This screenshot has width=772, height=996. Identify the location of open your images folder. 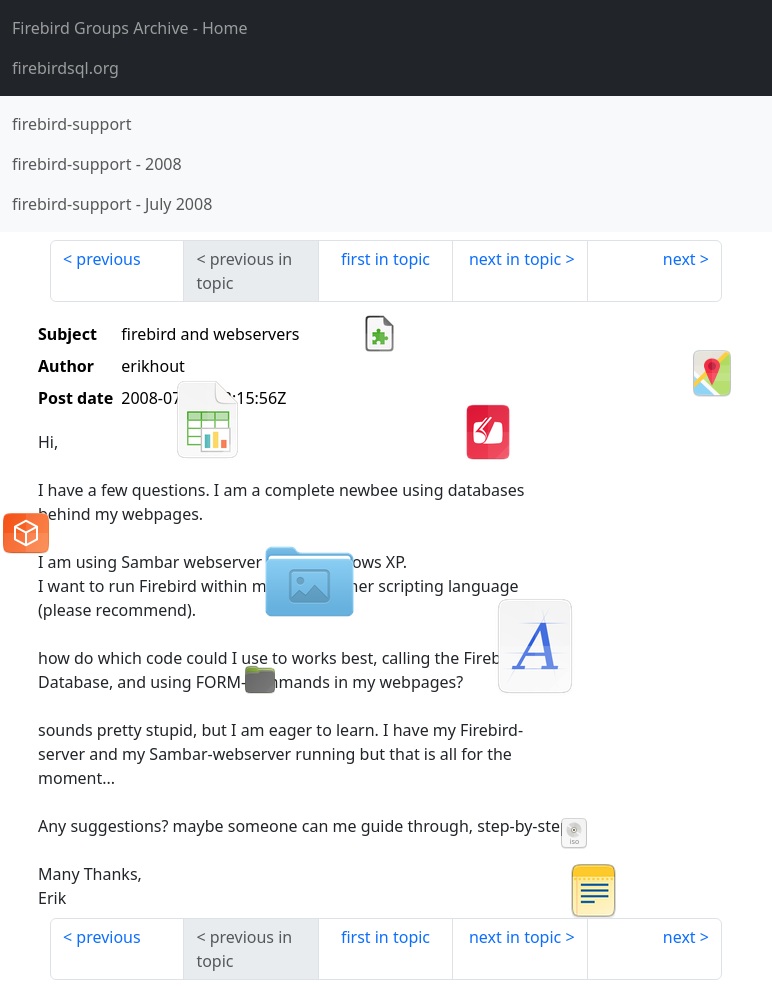
(309, 581).